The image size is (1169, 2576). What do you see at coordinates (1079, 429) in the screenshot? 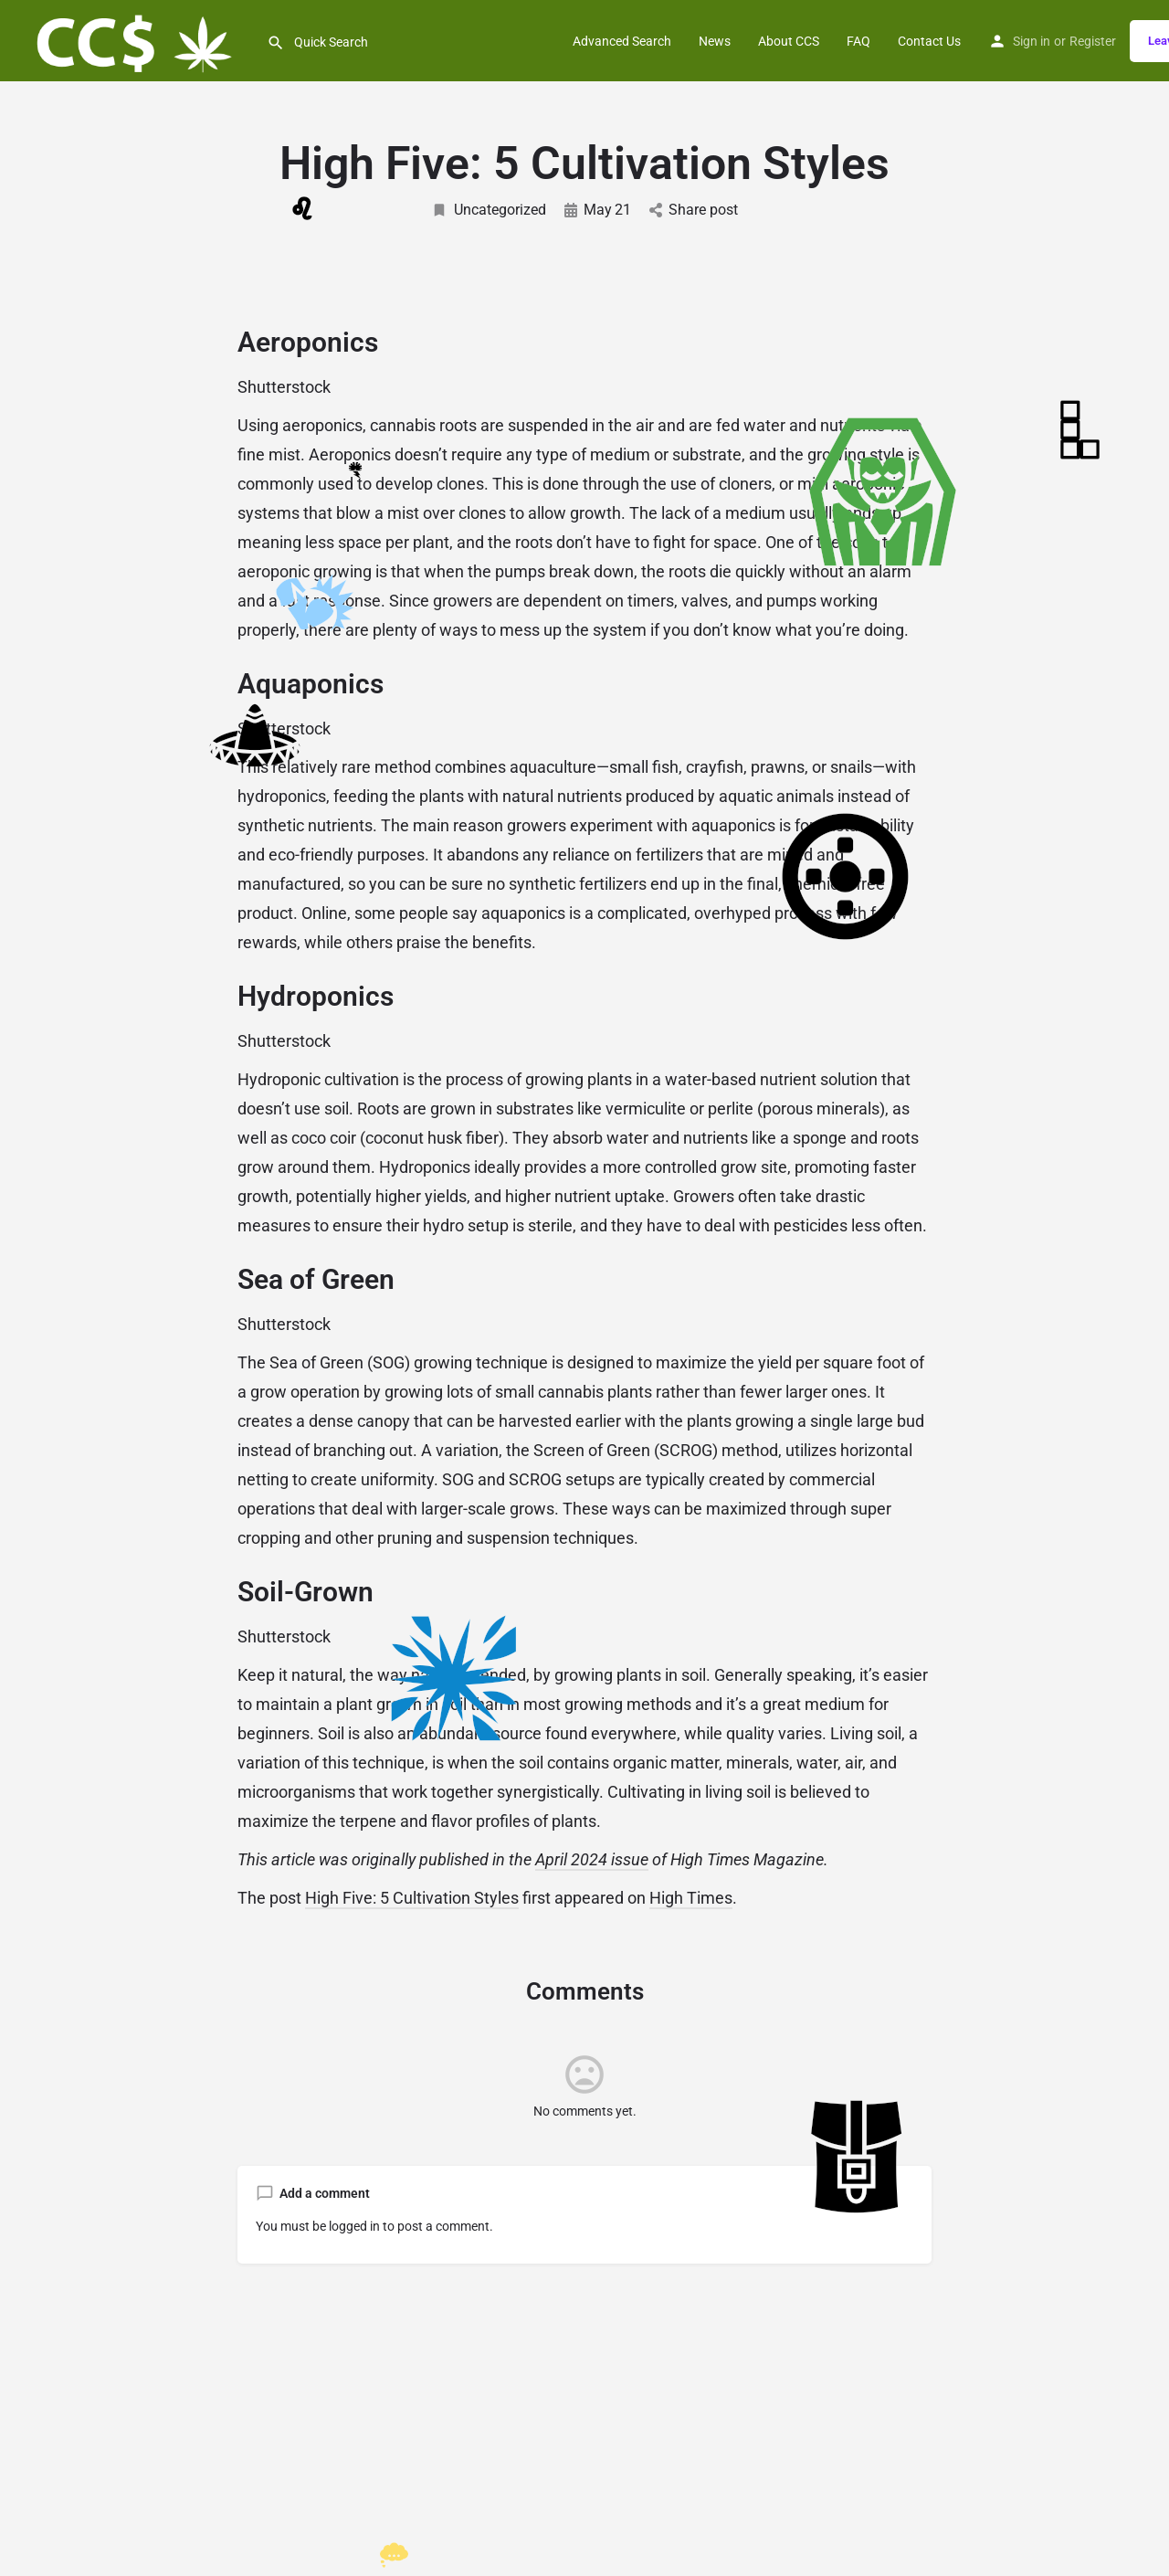
I see `indicates an L-shaped tetromino piece in a puzzle game` at bounding box center [1079, 429].